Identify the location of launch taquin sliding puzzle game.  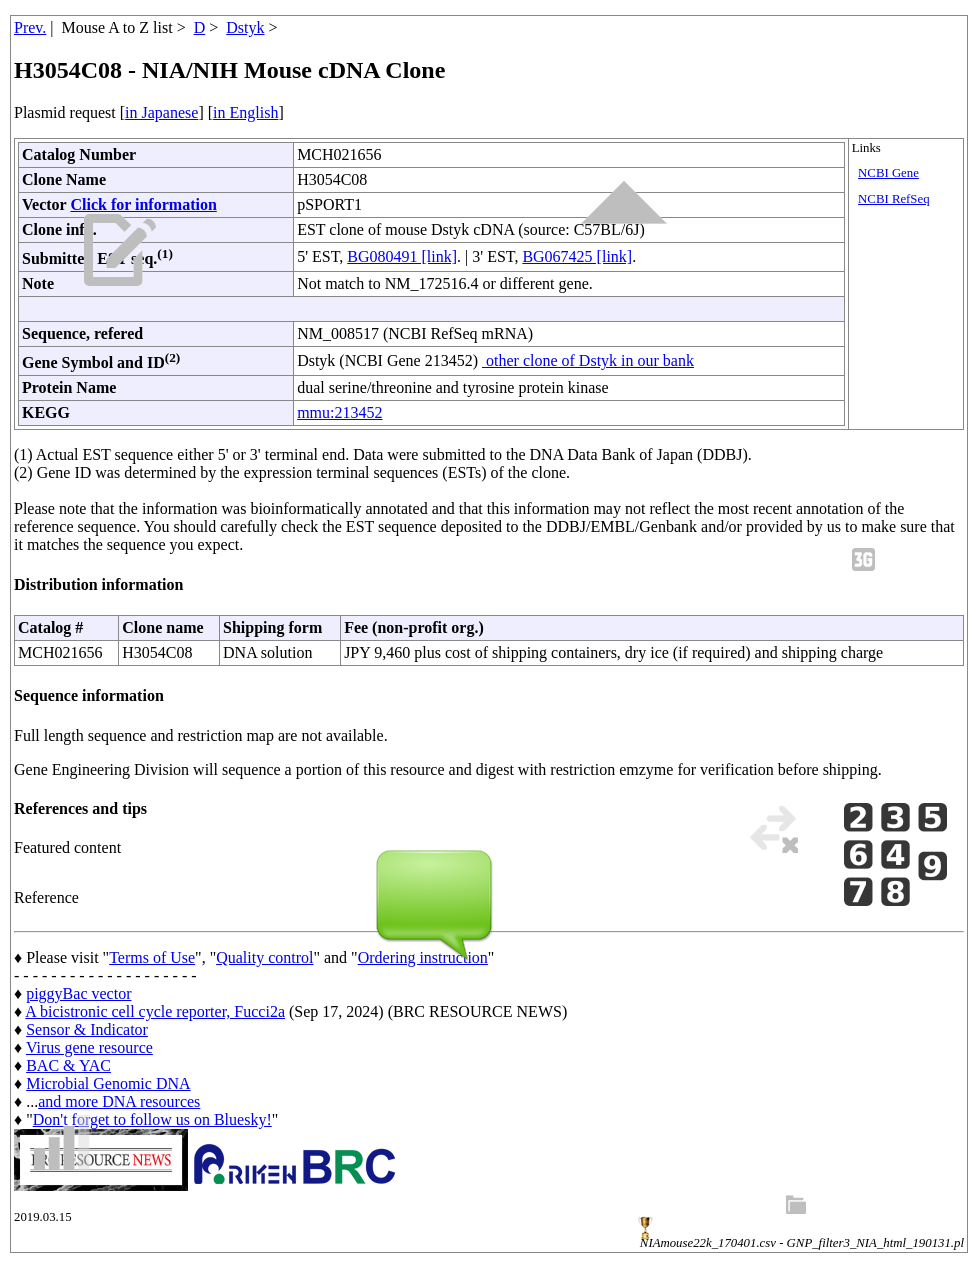
(895, 854).